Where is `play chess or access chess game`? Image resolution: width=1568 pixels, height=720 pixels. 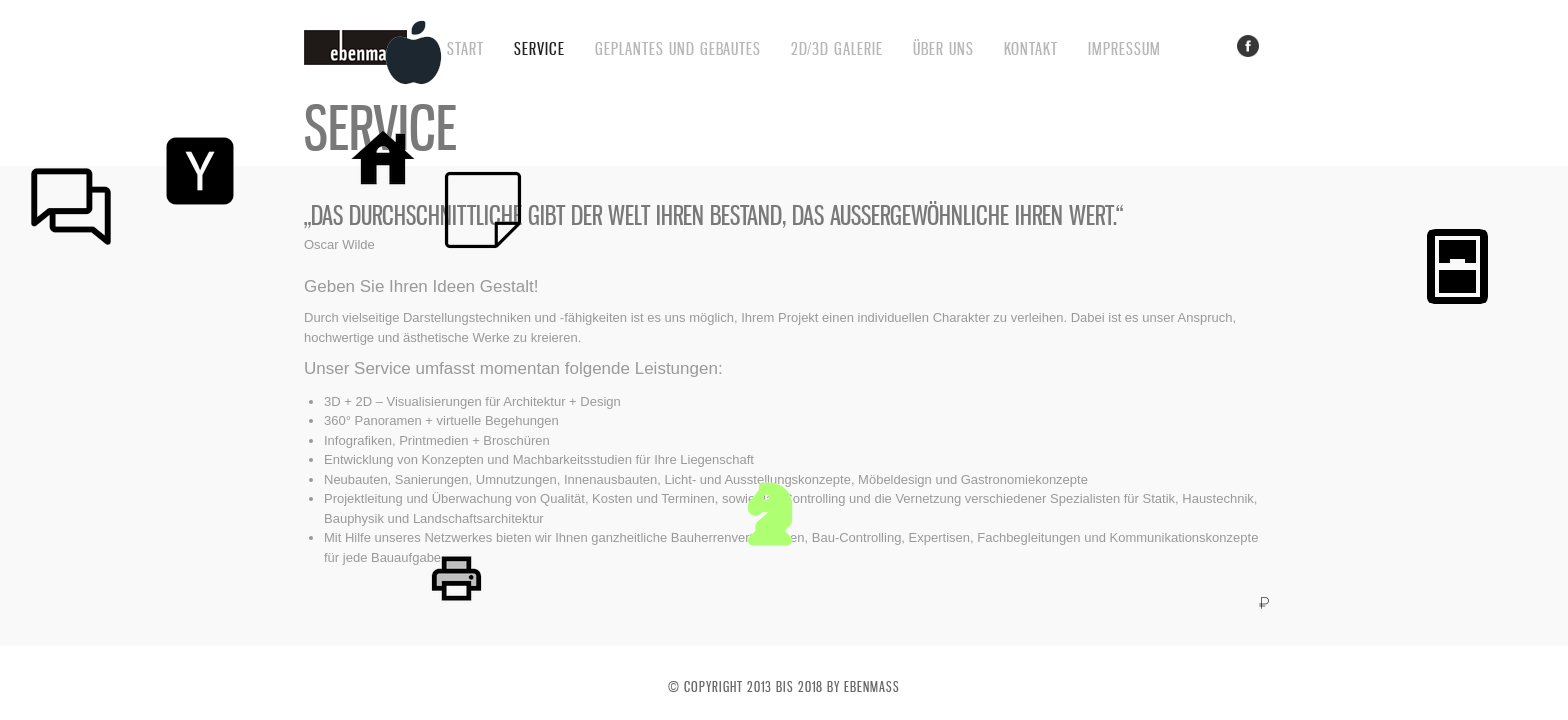 play chess or access chess game is located at coordinates (770, 516).